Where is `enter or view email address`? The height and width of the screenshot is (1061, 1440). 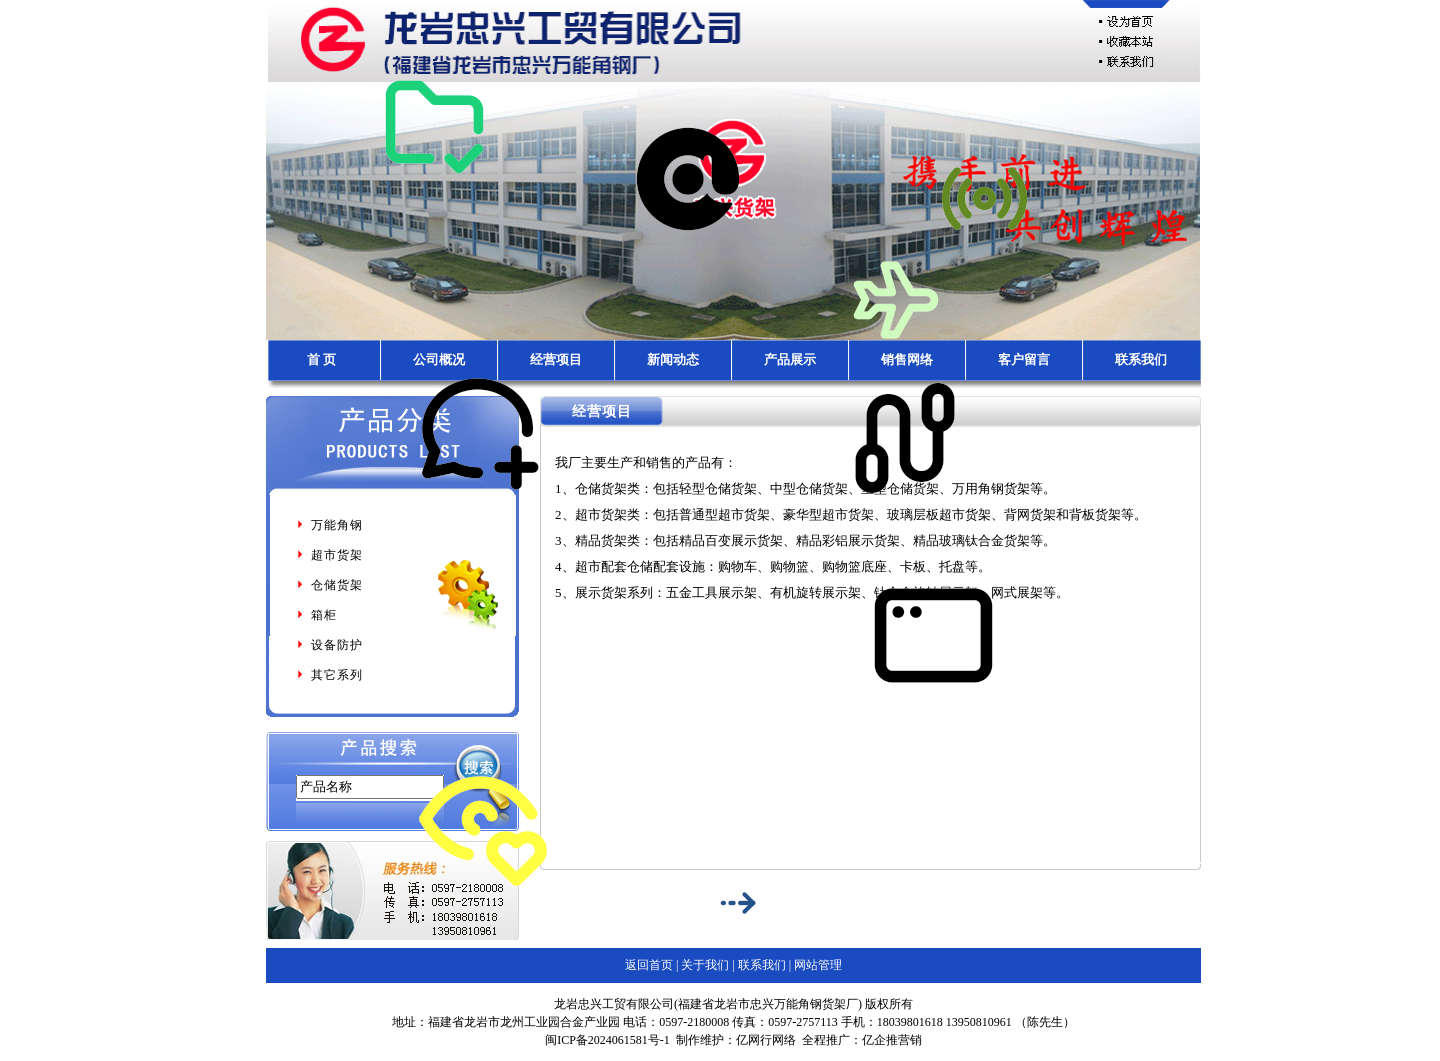
enter or view email address is located at coordinates (688, 179).